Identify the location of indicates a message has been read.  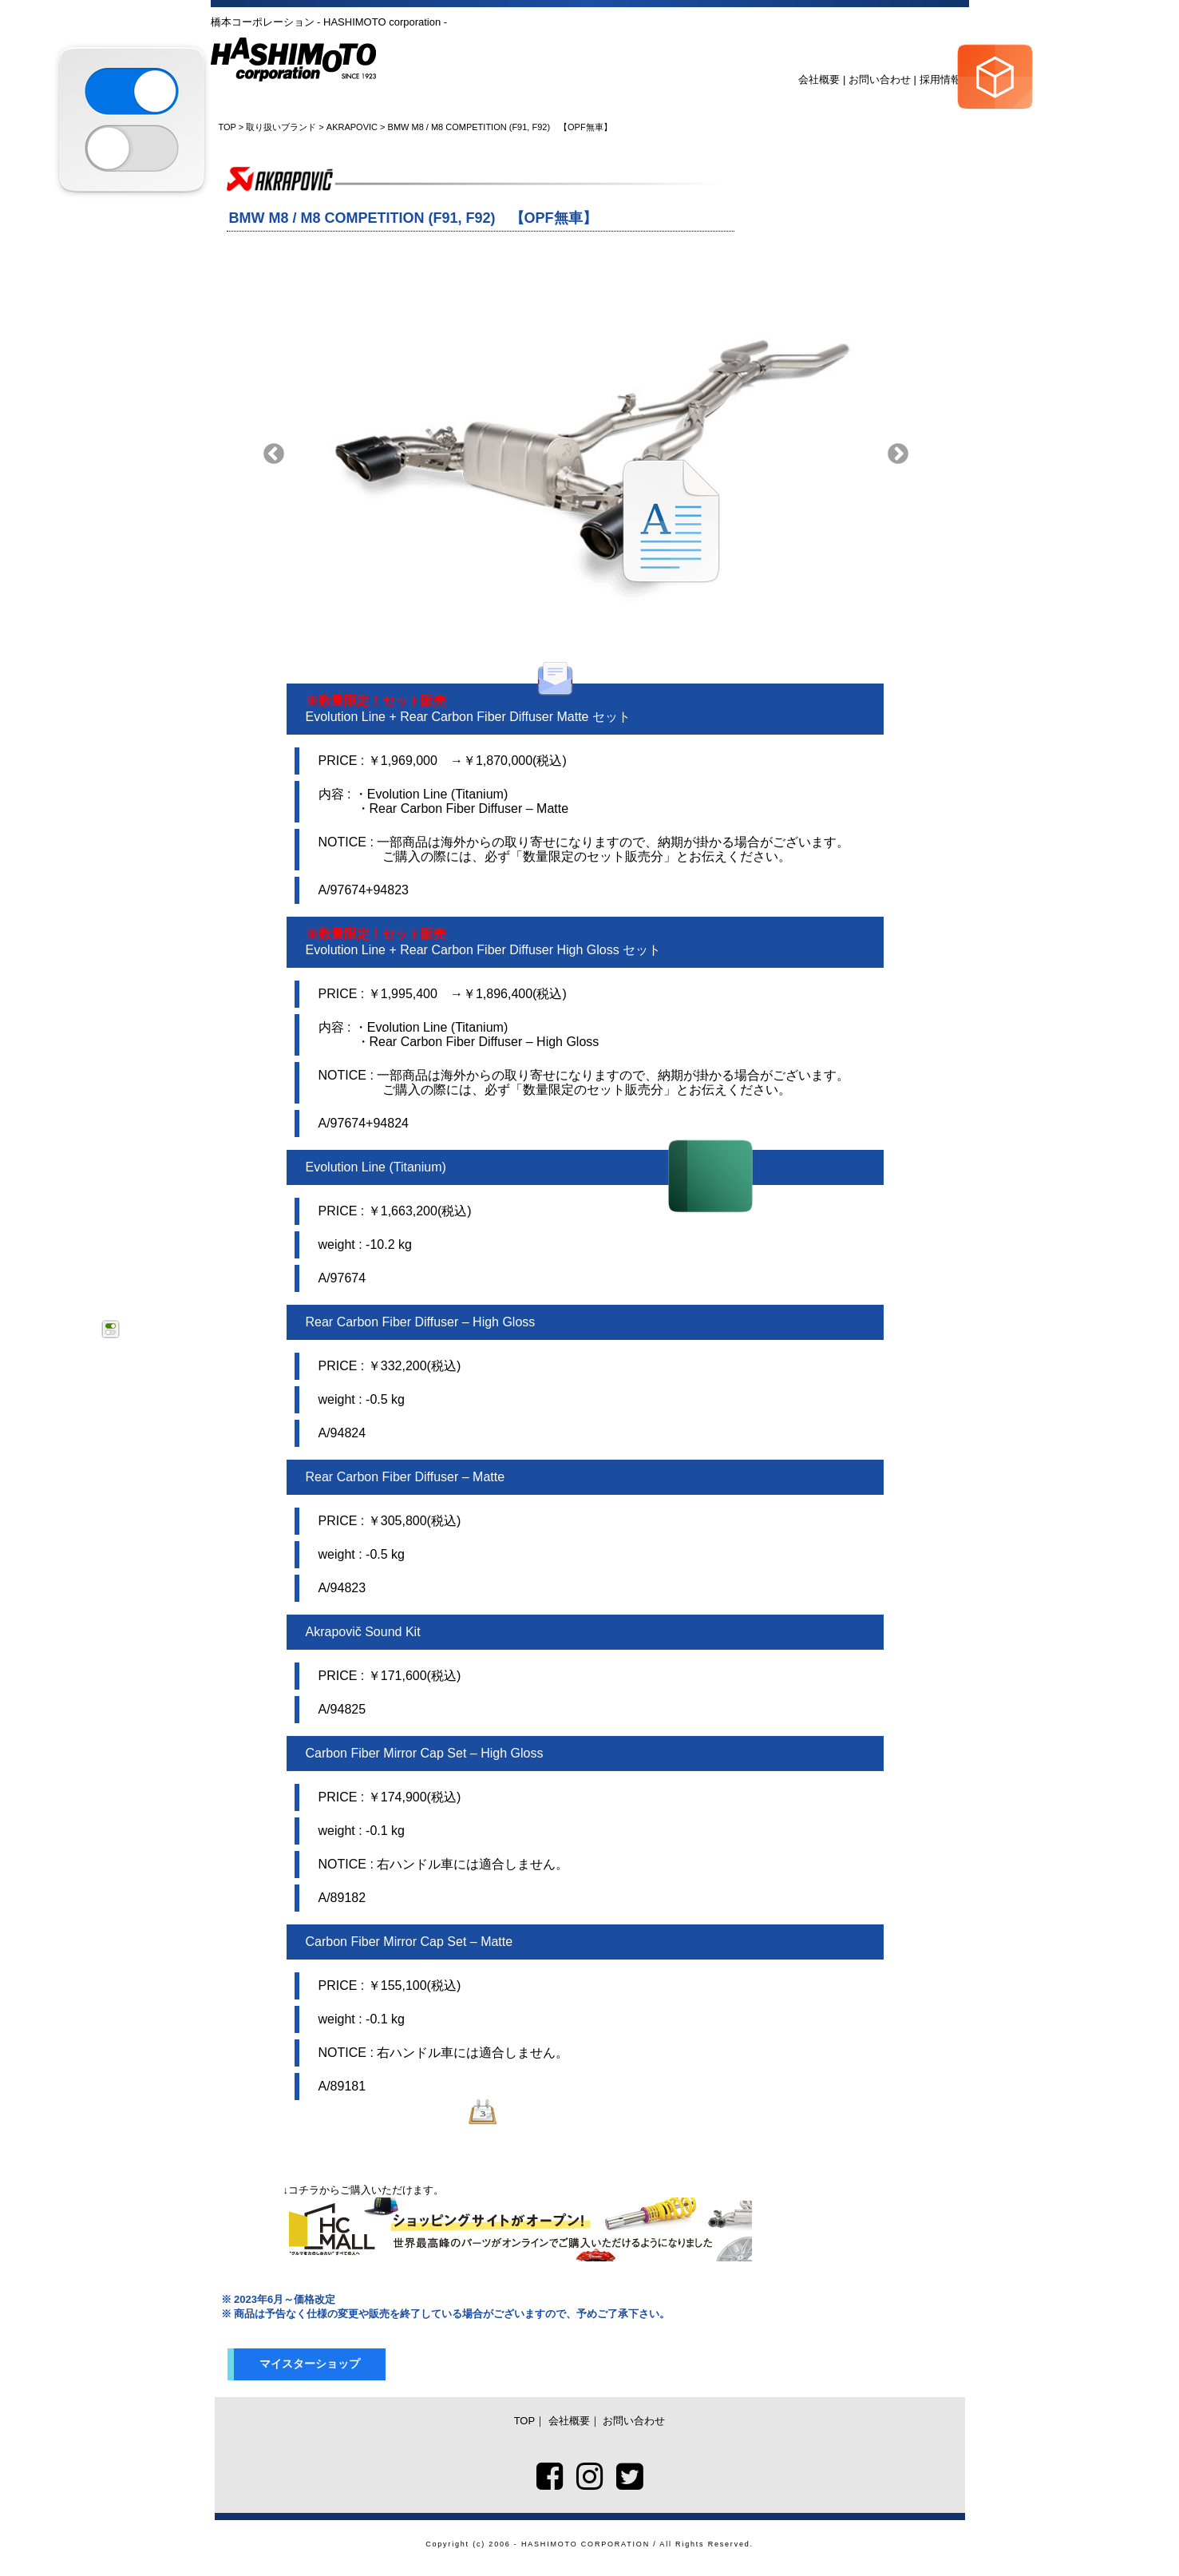
(555, 679).